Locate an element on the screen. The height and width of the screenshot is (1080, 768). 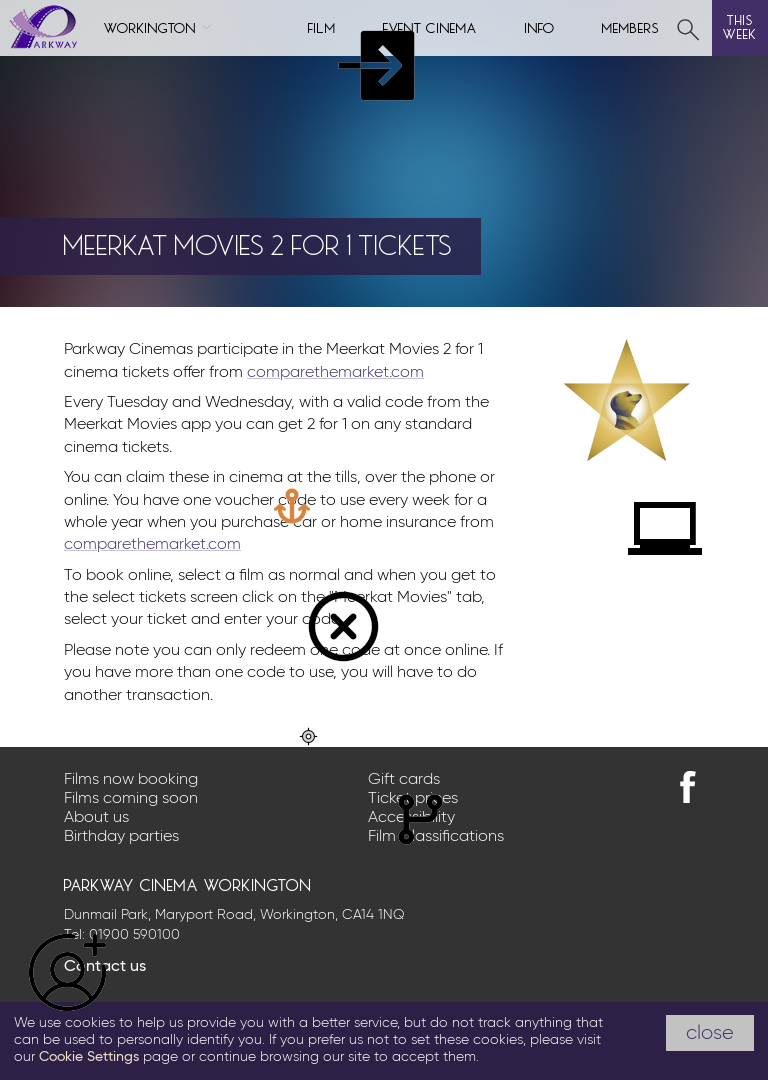
view repository branches is located at coordinates (420, 819).